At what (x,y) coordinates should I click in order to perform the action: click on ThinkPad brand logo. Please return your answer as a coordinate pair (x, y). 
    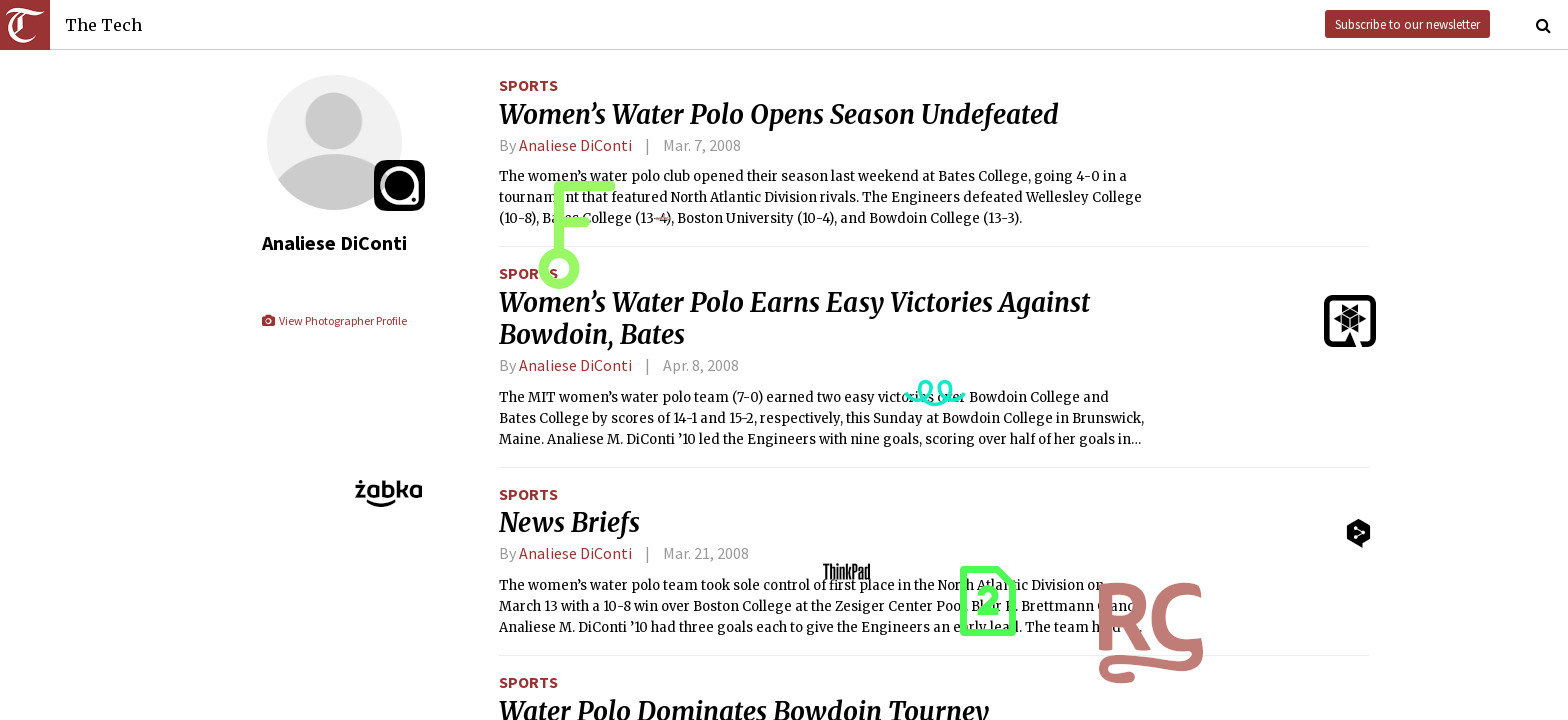
    Looking at the image, I should click on (846, 571).